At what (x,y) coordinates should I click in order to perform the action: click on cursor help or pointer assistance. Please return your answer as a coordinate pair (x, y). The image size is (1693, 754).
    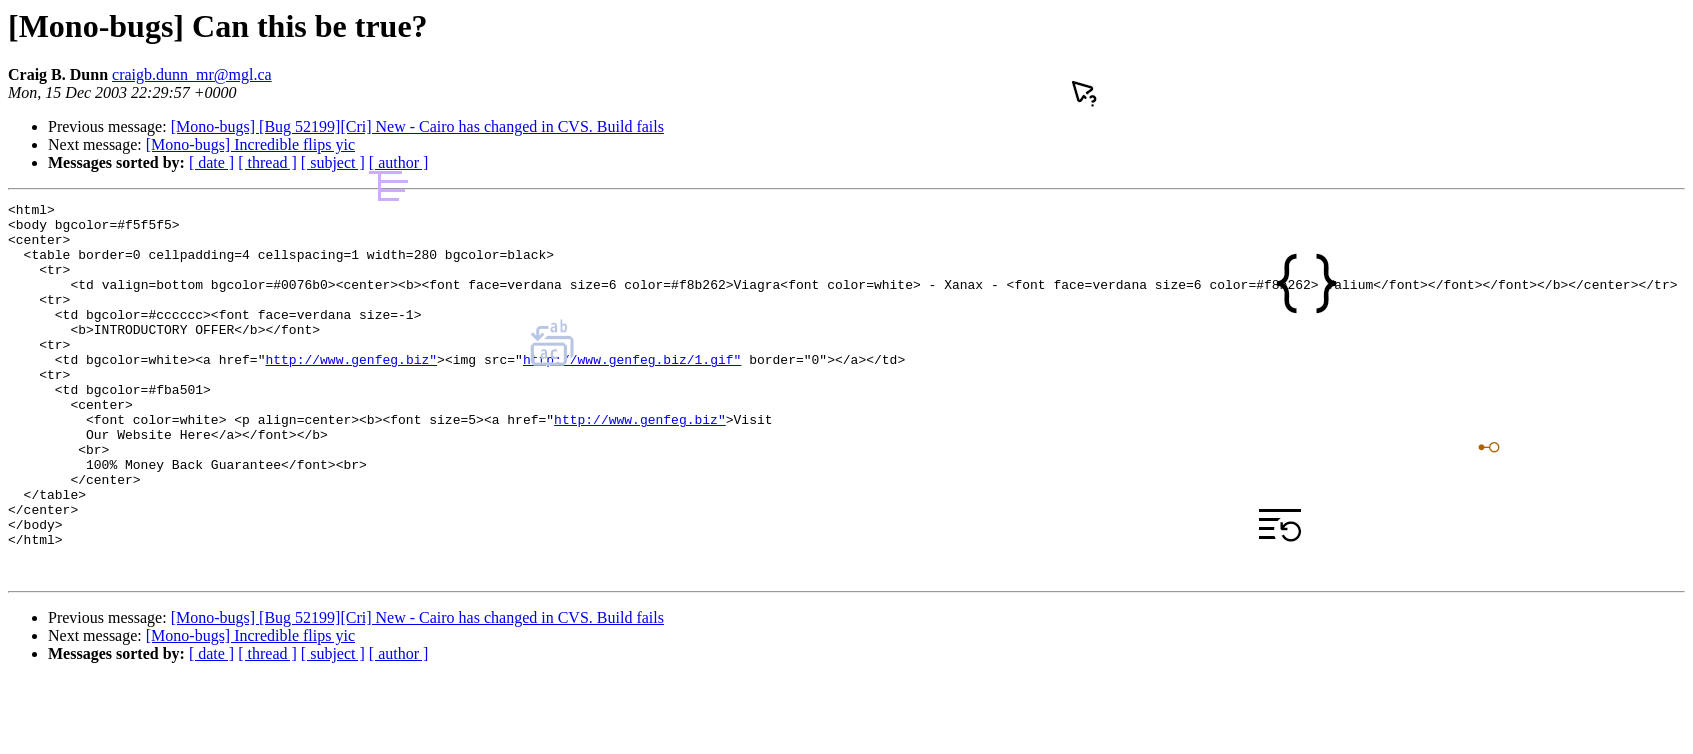
    Looking at the image, I should click on (1083, 92).